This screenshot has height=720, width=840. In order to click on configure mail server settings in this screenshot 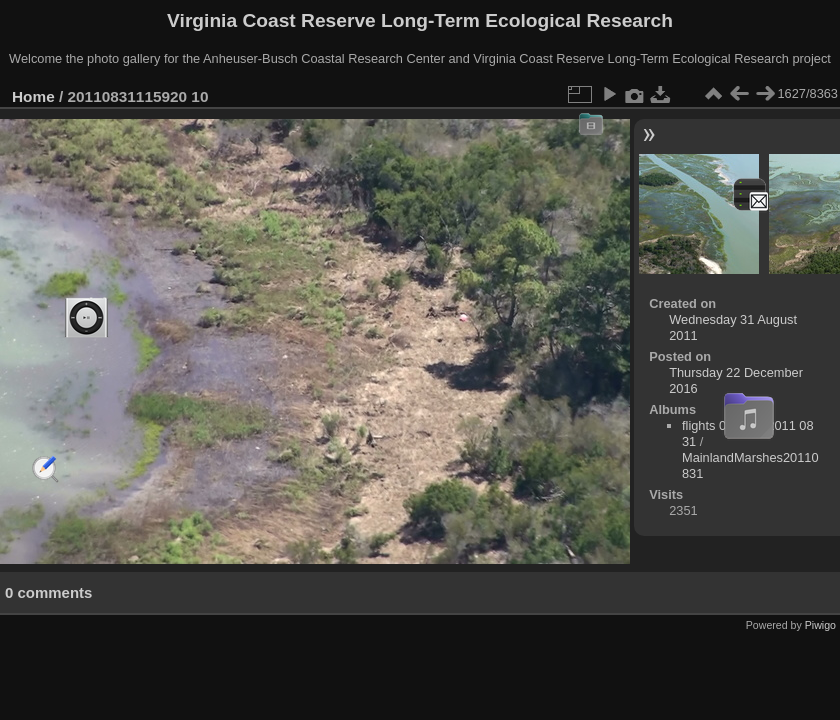, I will do `click(750, 195)`.